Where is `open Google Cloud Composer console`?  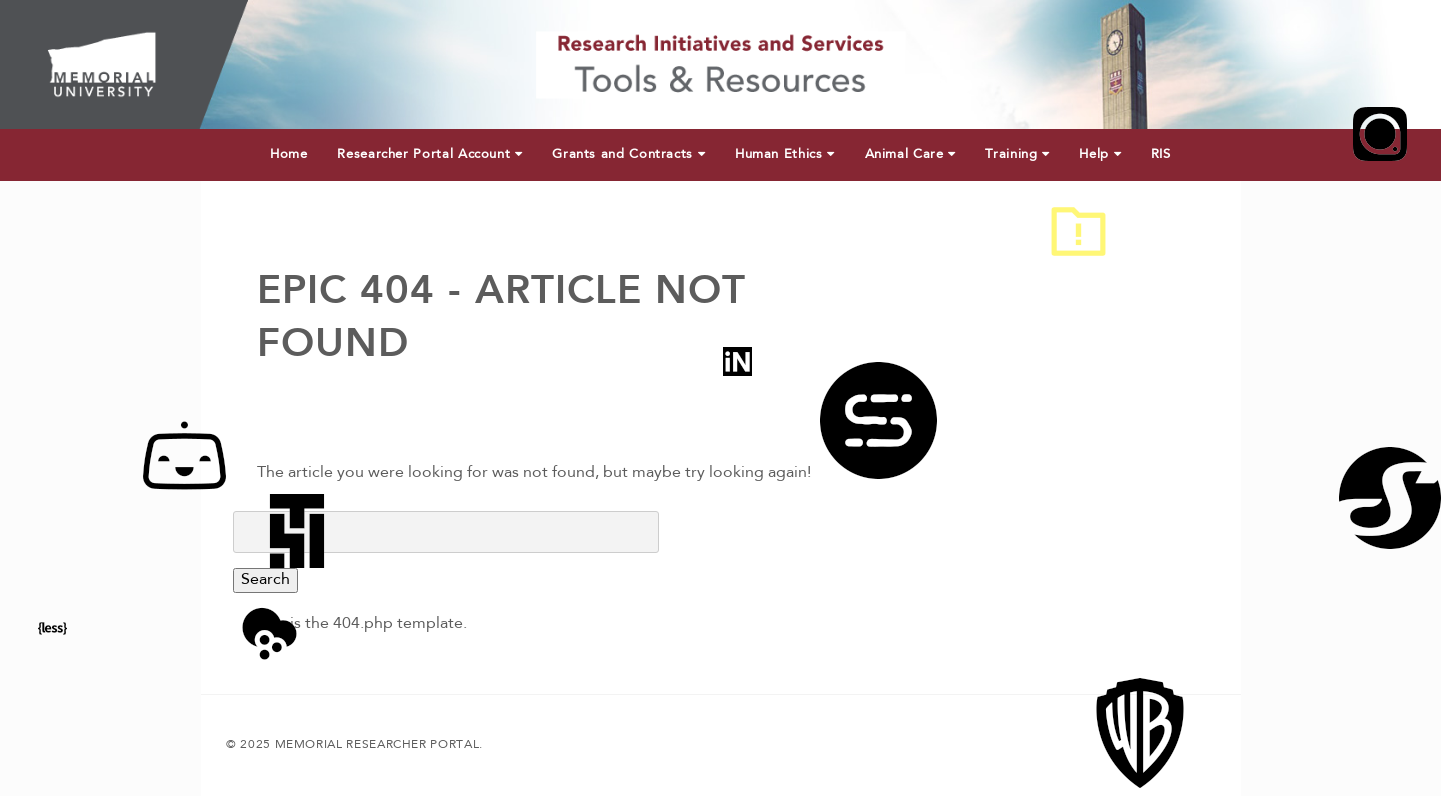
open Google Cloud Composer console is located at coordinates (297, 531).